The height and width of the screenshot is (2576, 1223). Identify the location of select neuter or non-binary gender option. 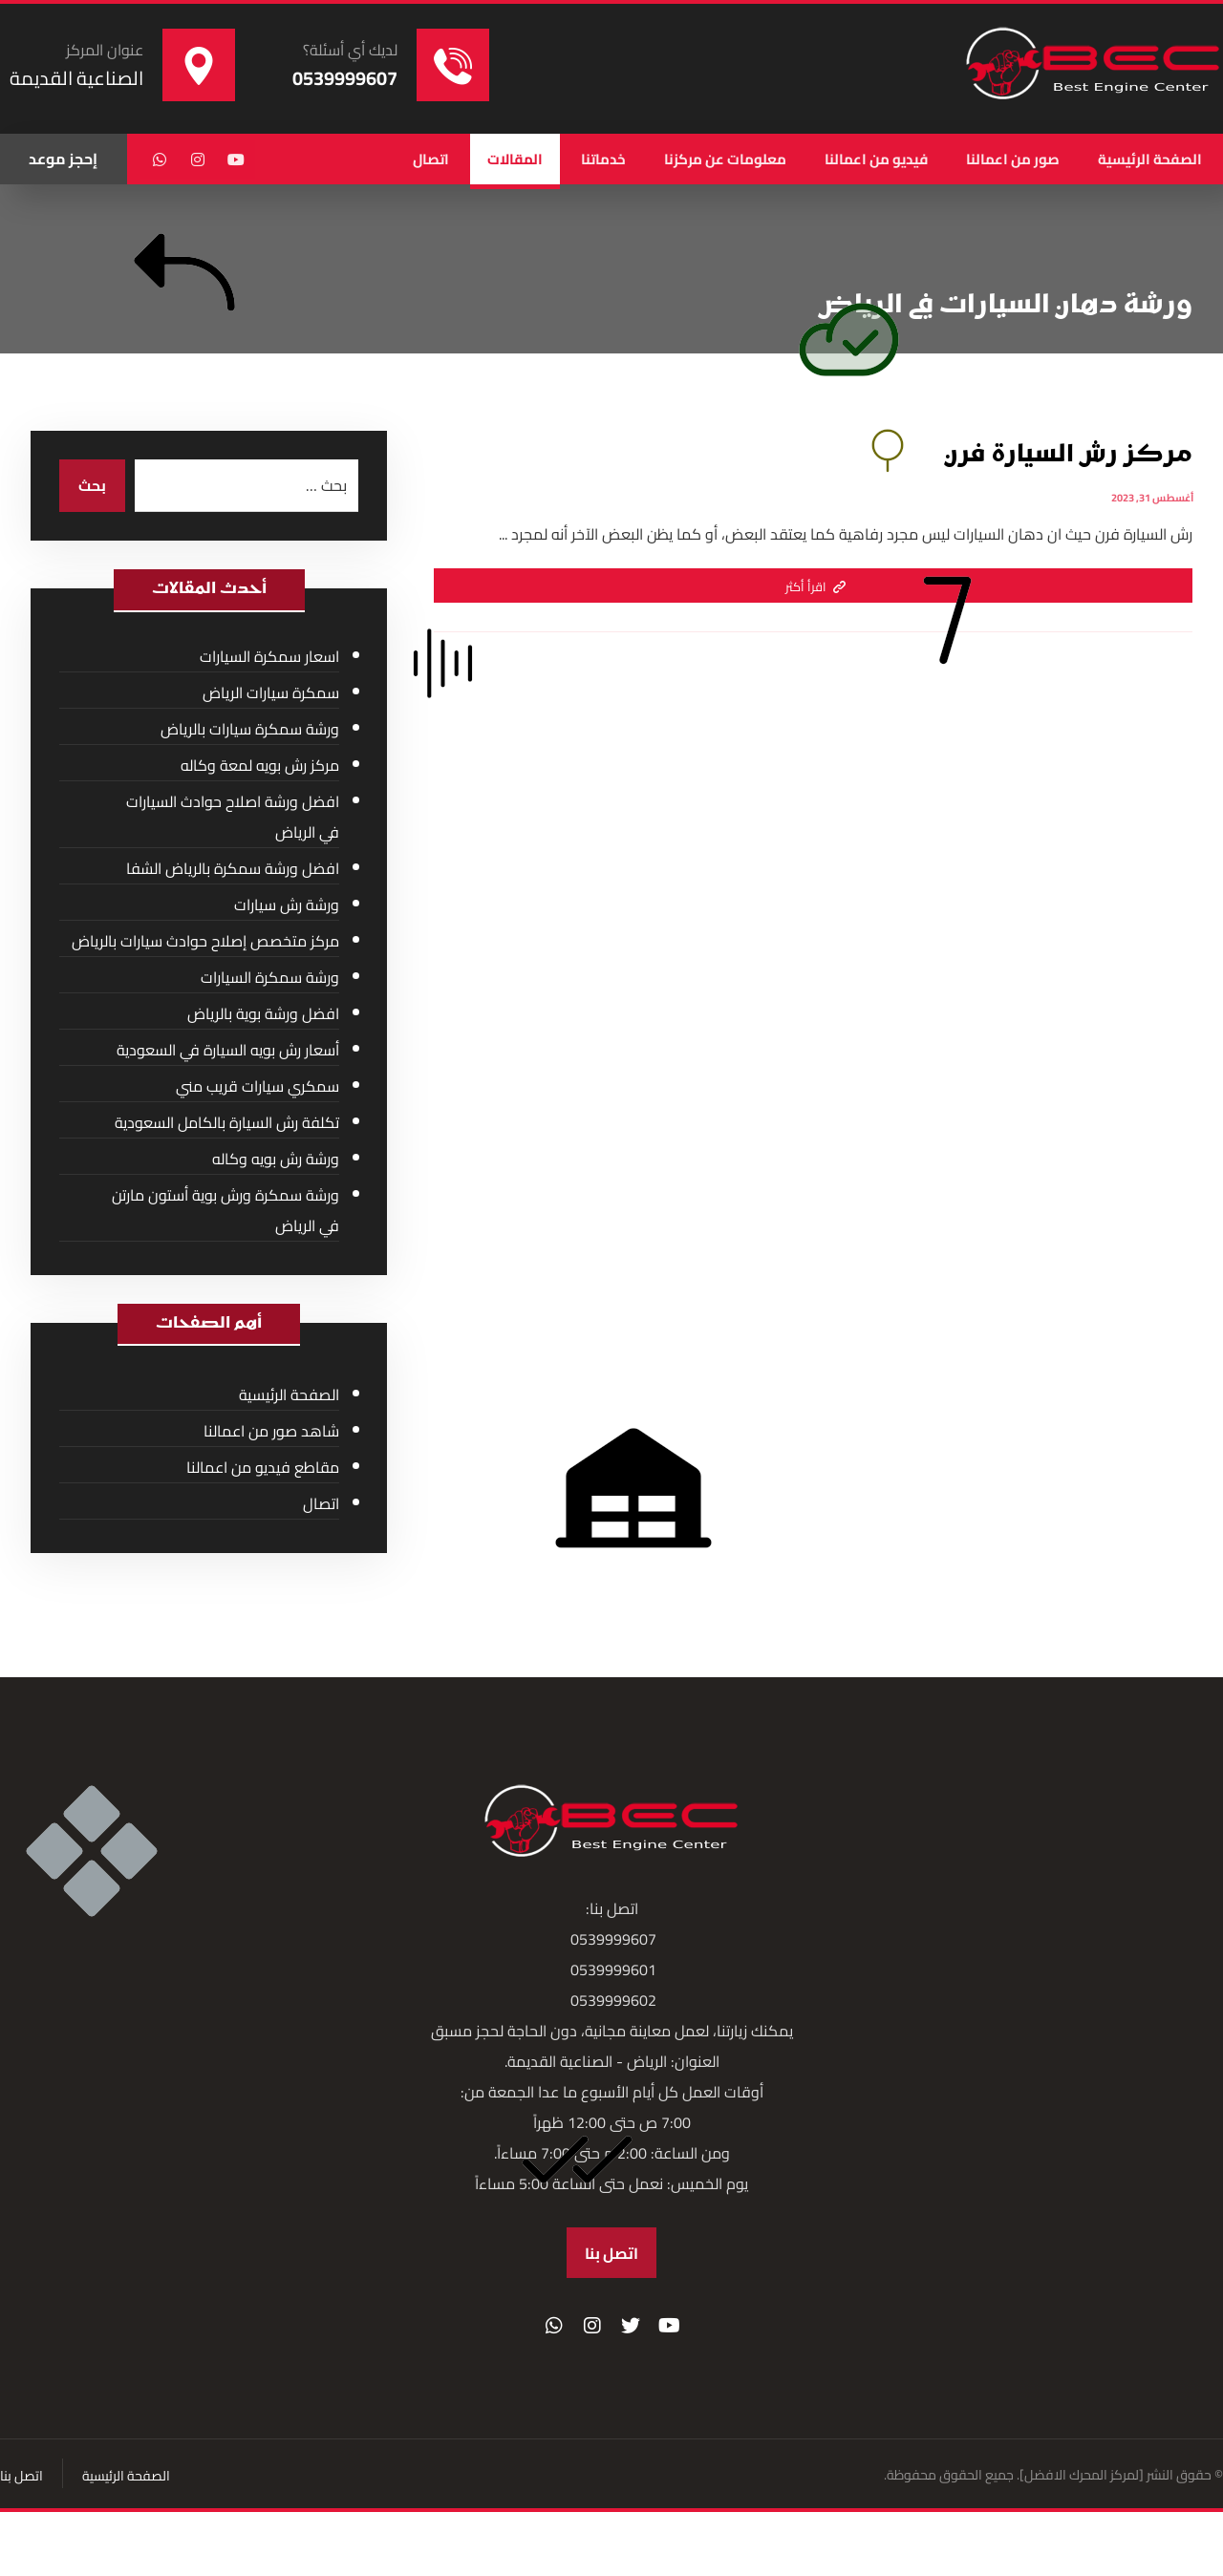
(888, 450).